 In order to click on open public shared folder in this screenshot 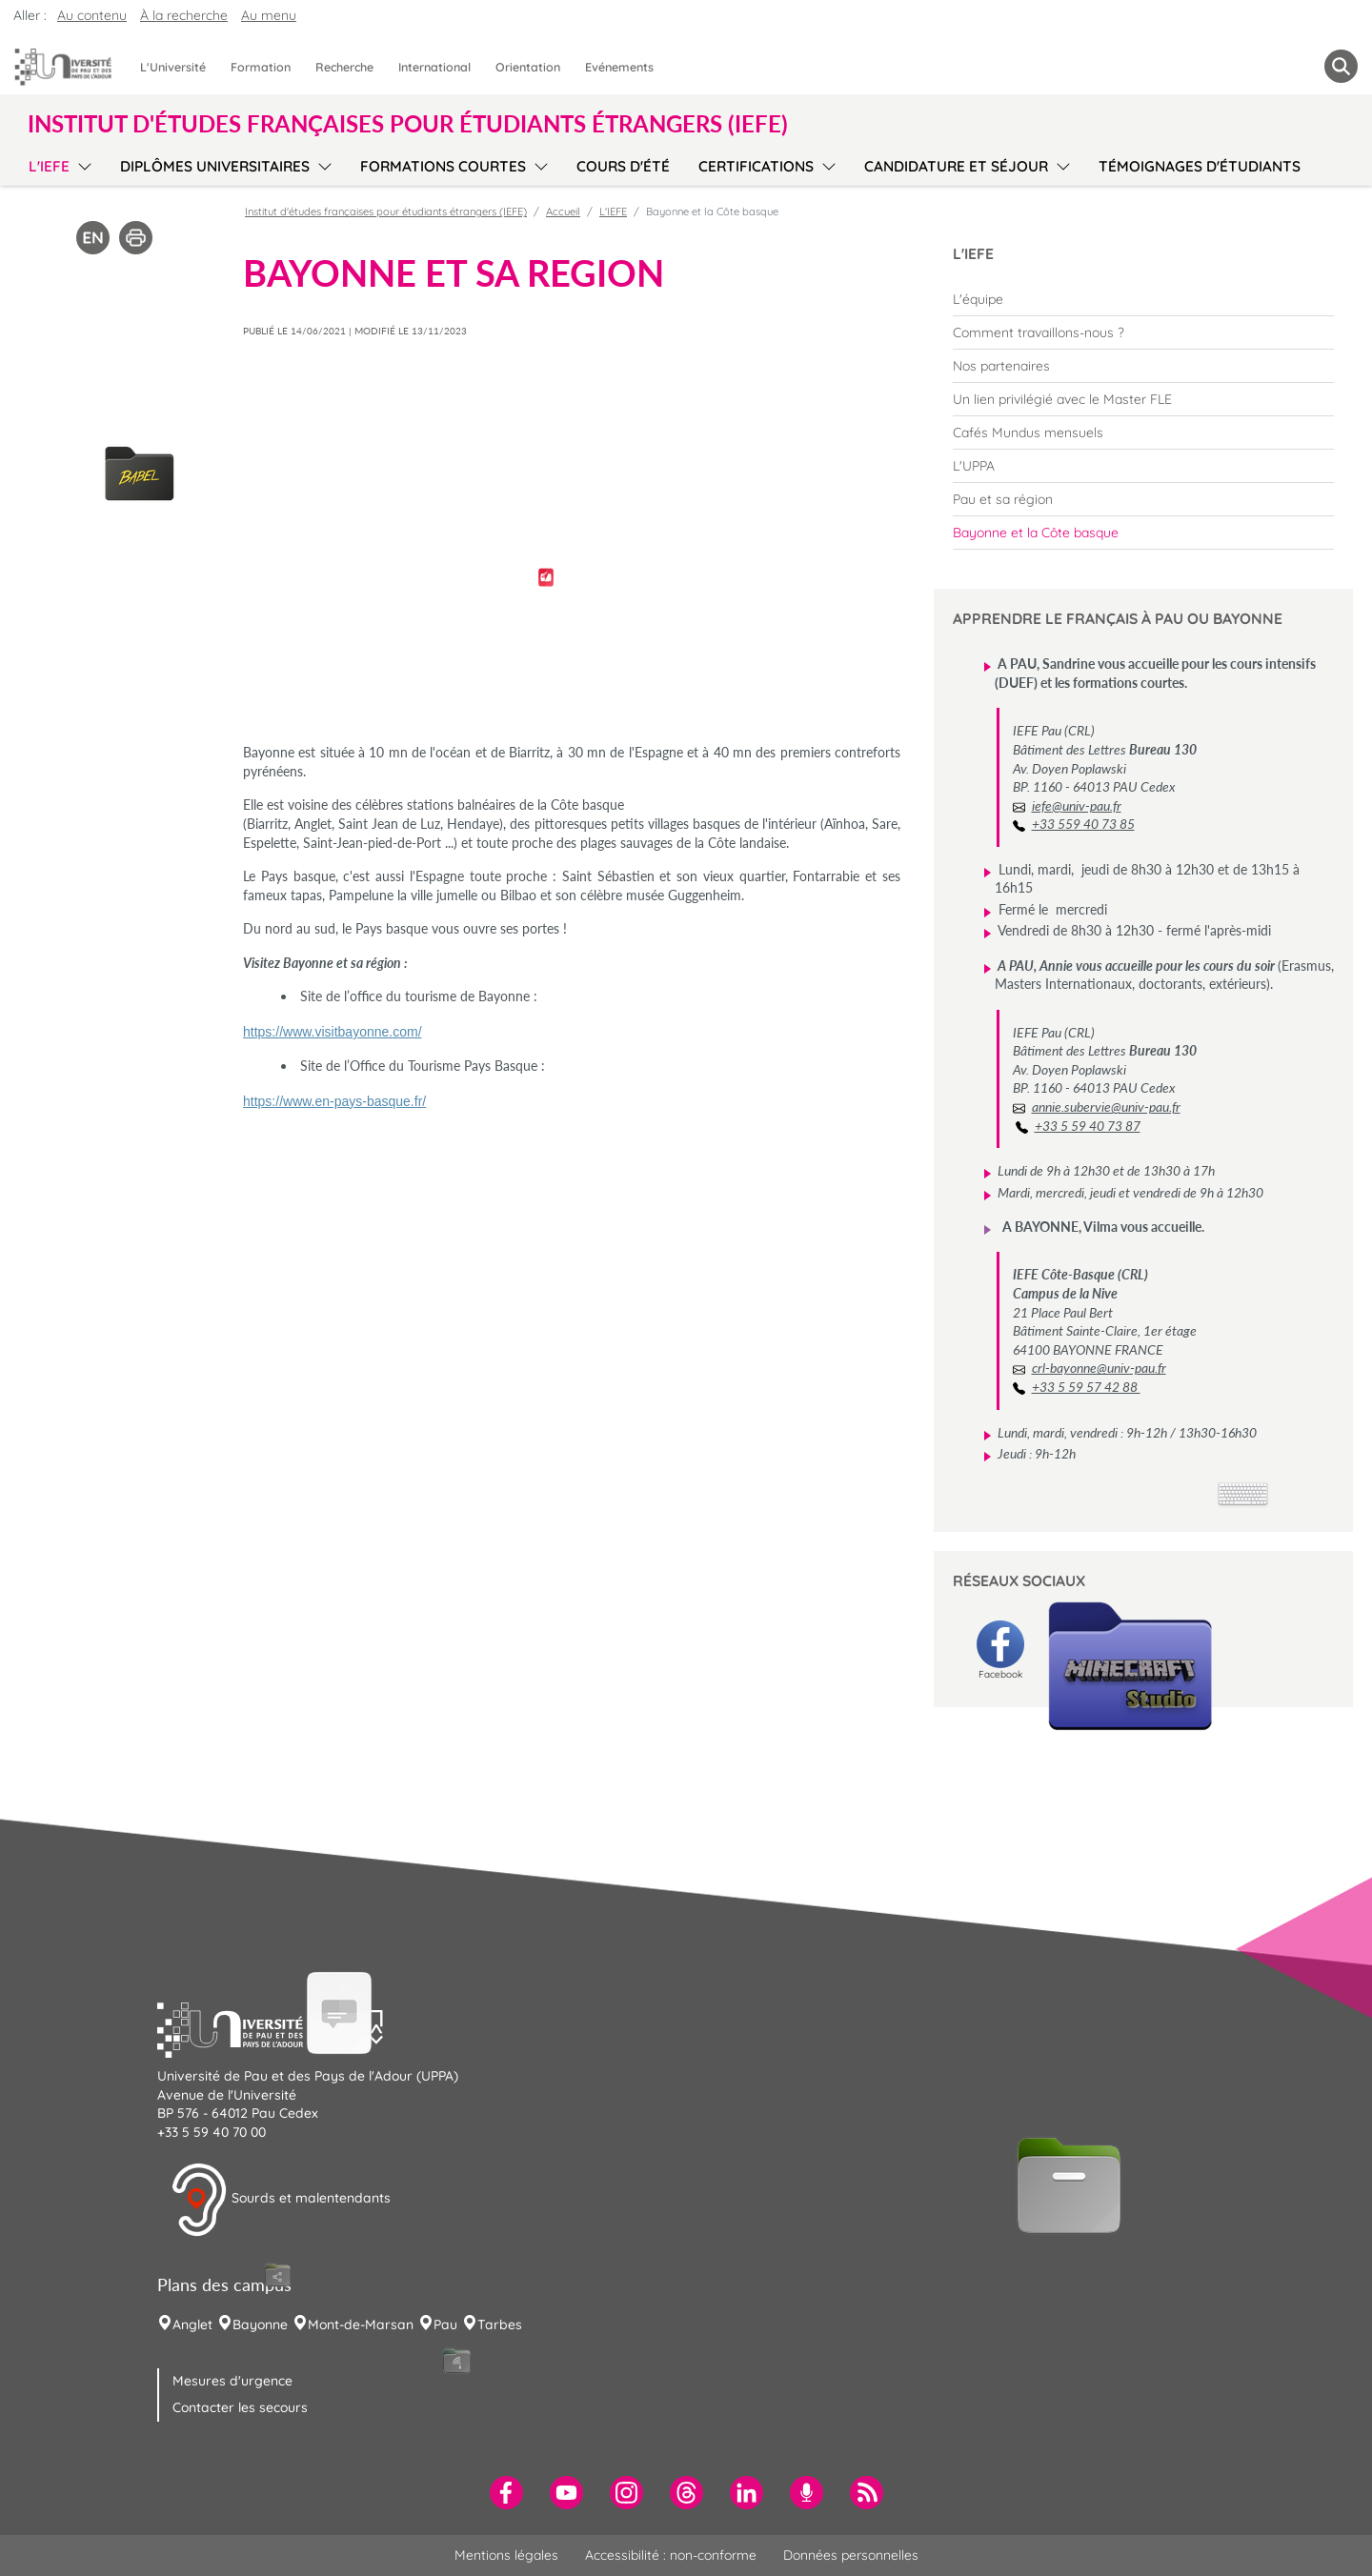, I will do `click(277, 2274)`.